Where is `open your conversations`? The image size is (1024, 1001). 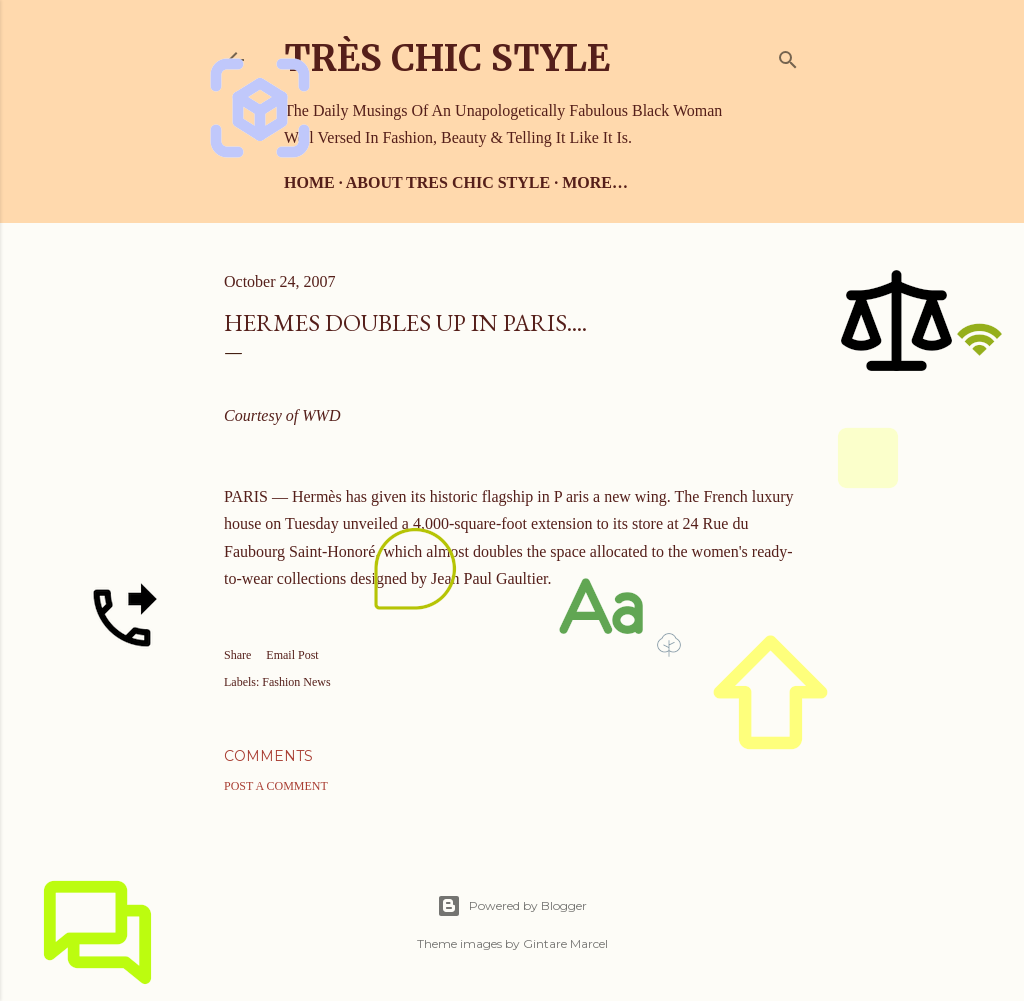 open your conversations is located at coordinates (97, 930).